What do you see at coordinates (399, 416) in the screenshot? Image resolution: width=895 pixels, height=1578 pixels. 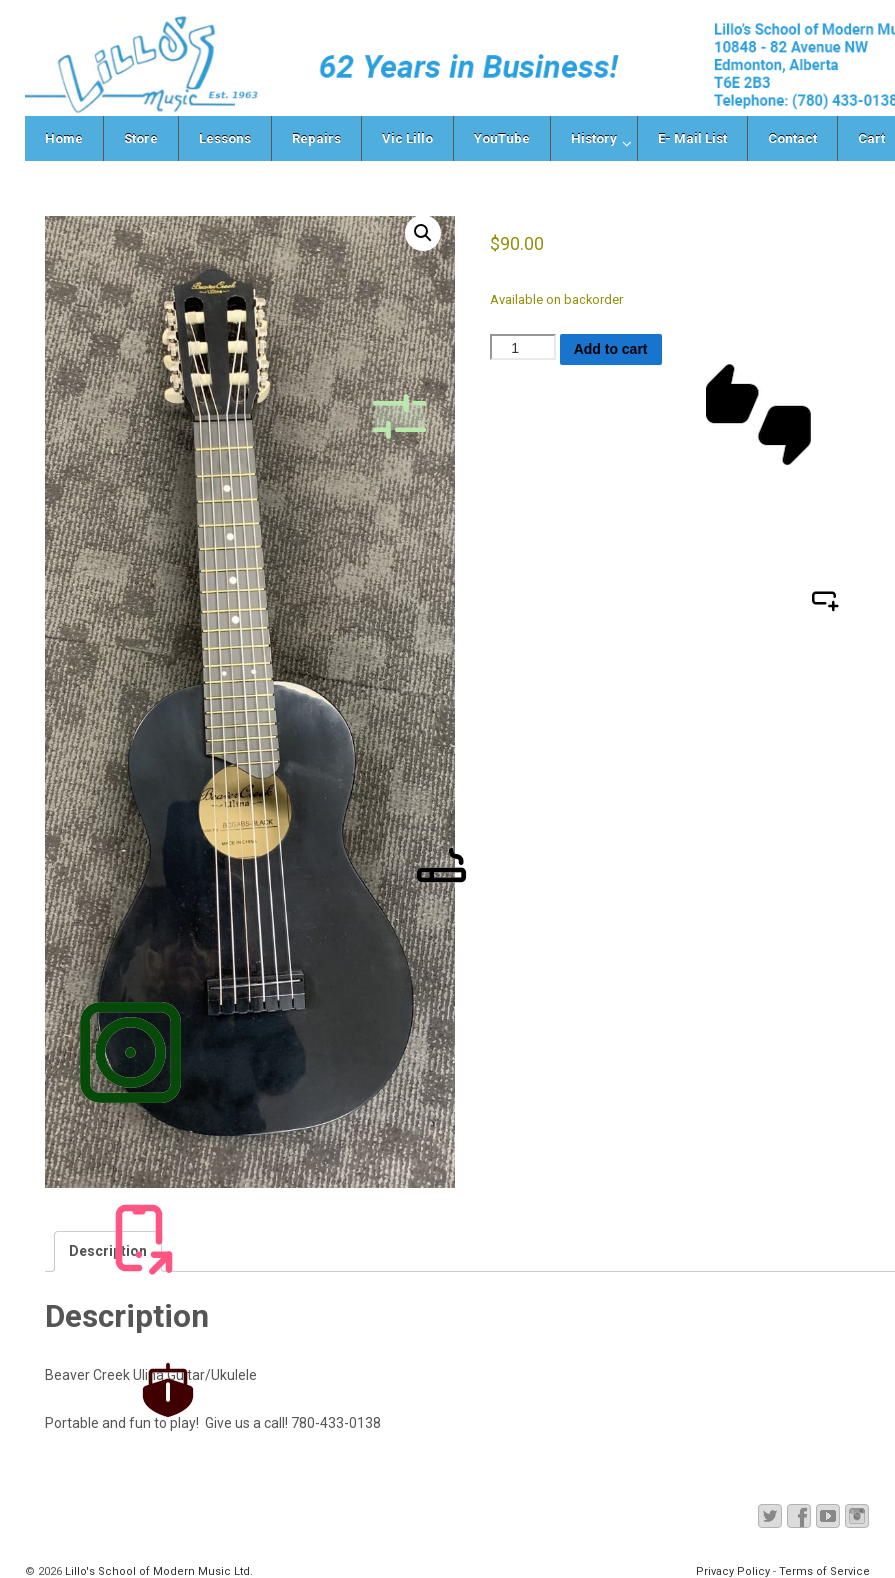 I see `adjust settings or preferences` at bounding box center [399, 416].